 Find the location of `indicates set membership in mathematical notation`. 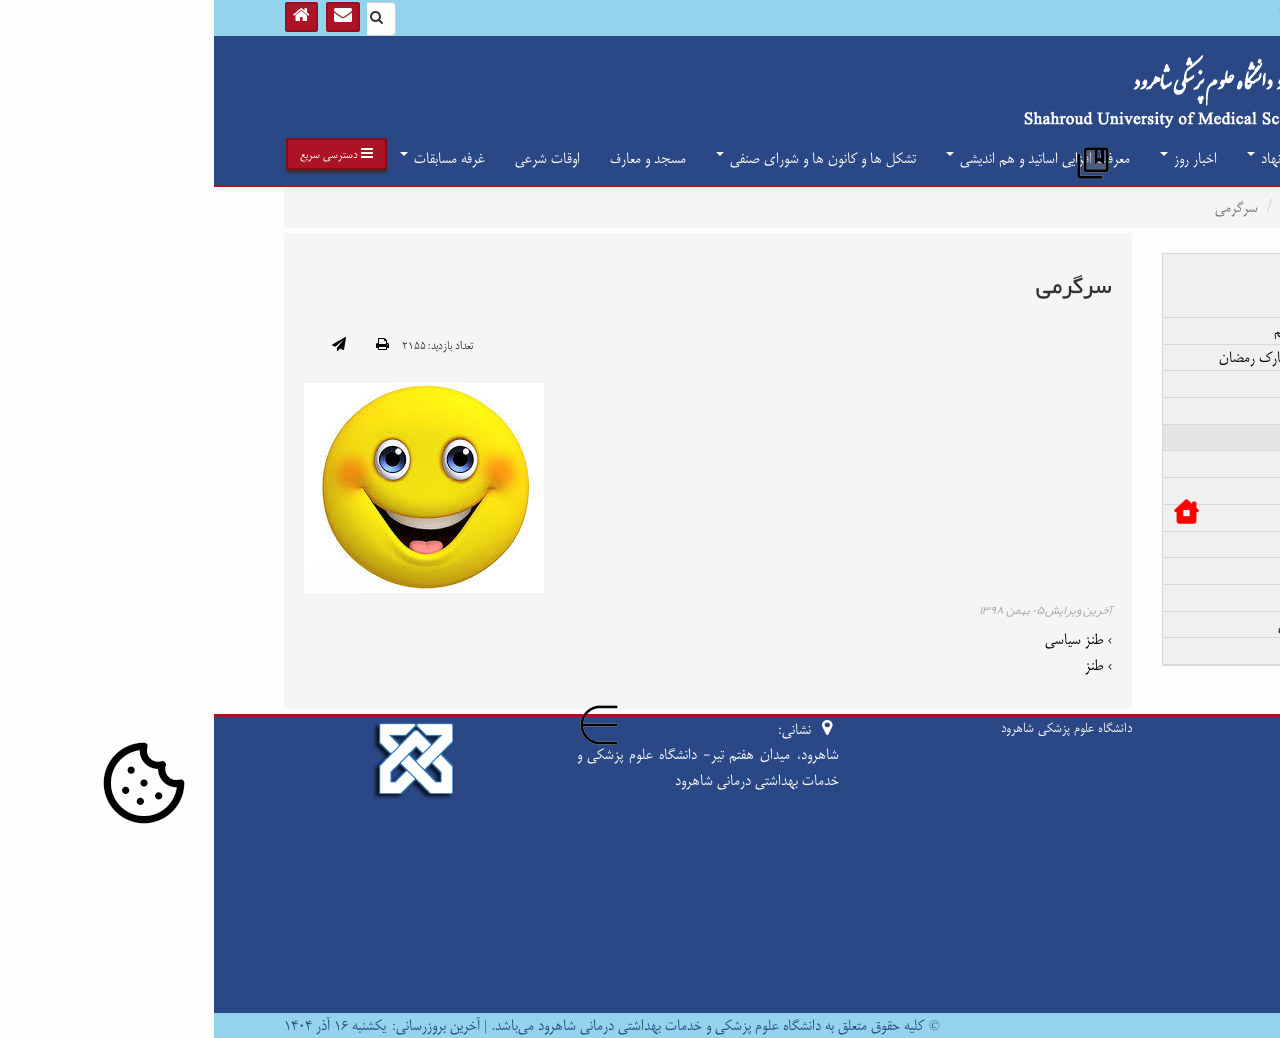

indicates set membership in mathematical notation is located at coordinates (600, 725).